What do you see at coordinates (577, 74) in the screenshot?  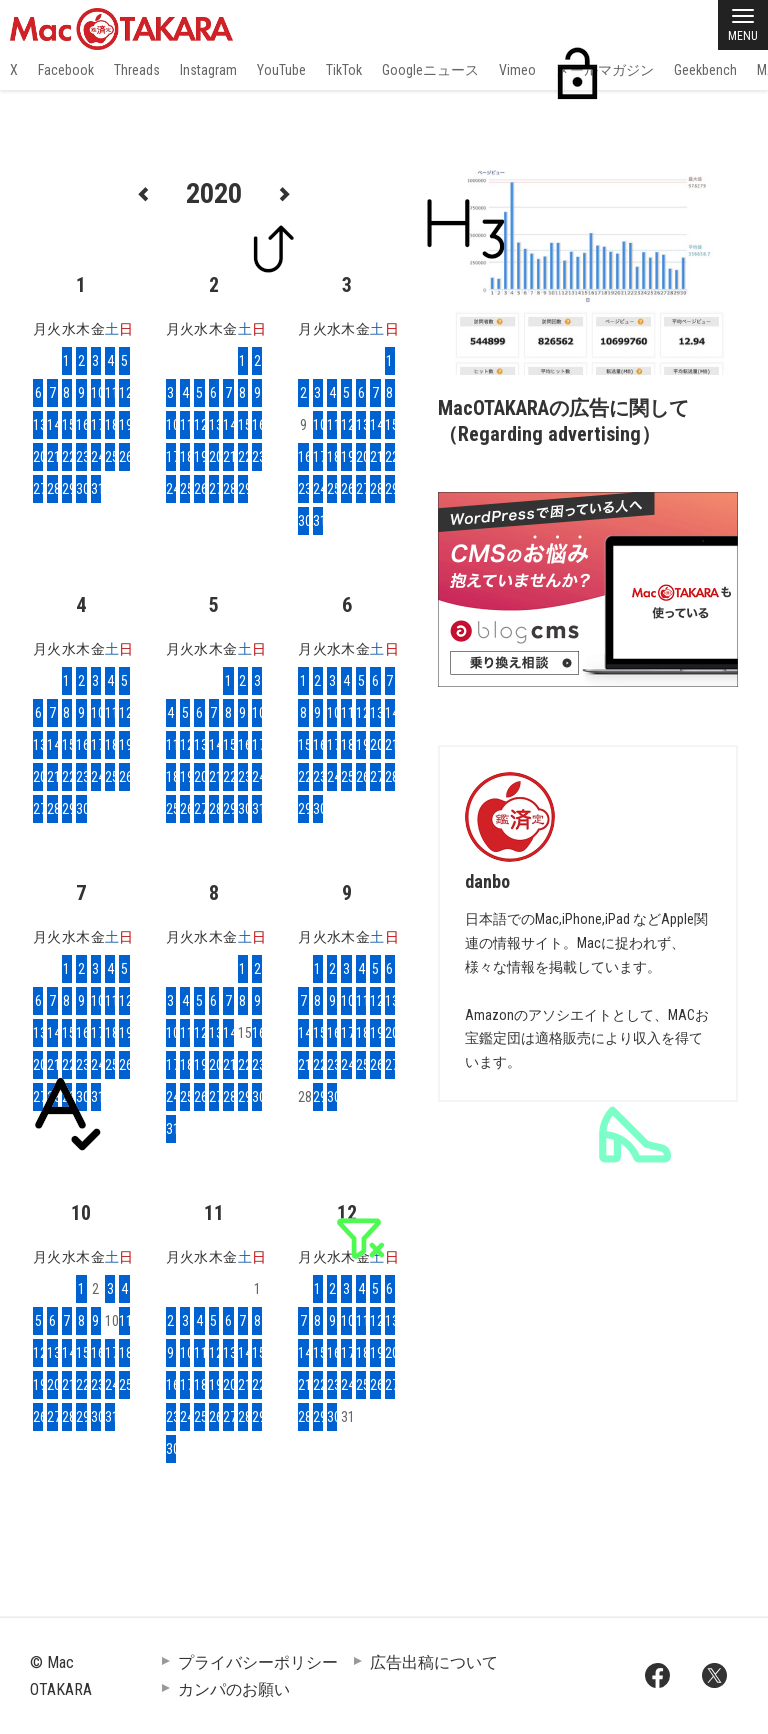 I see `unlock a secured item or feature` at bounding box center [577, 74].